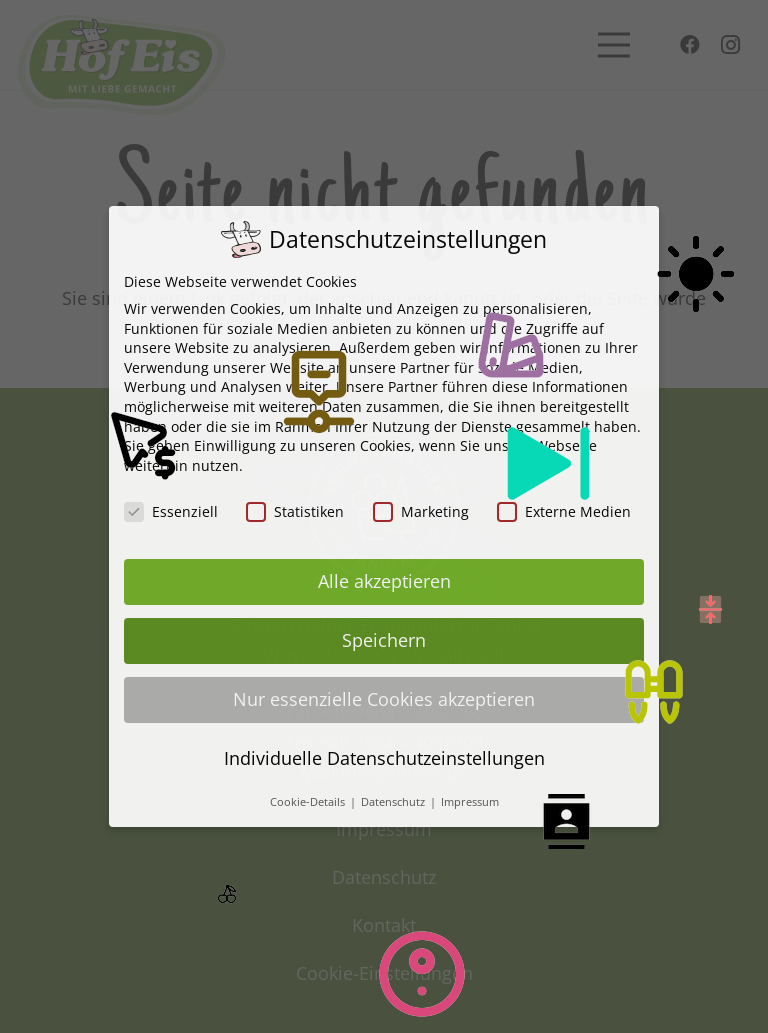 This screenshot has height=1033, width=768. Describe the element at coordinates (508, 347) in the screenshot. I see `open color palette or theme options` at that location.